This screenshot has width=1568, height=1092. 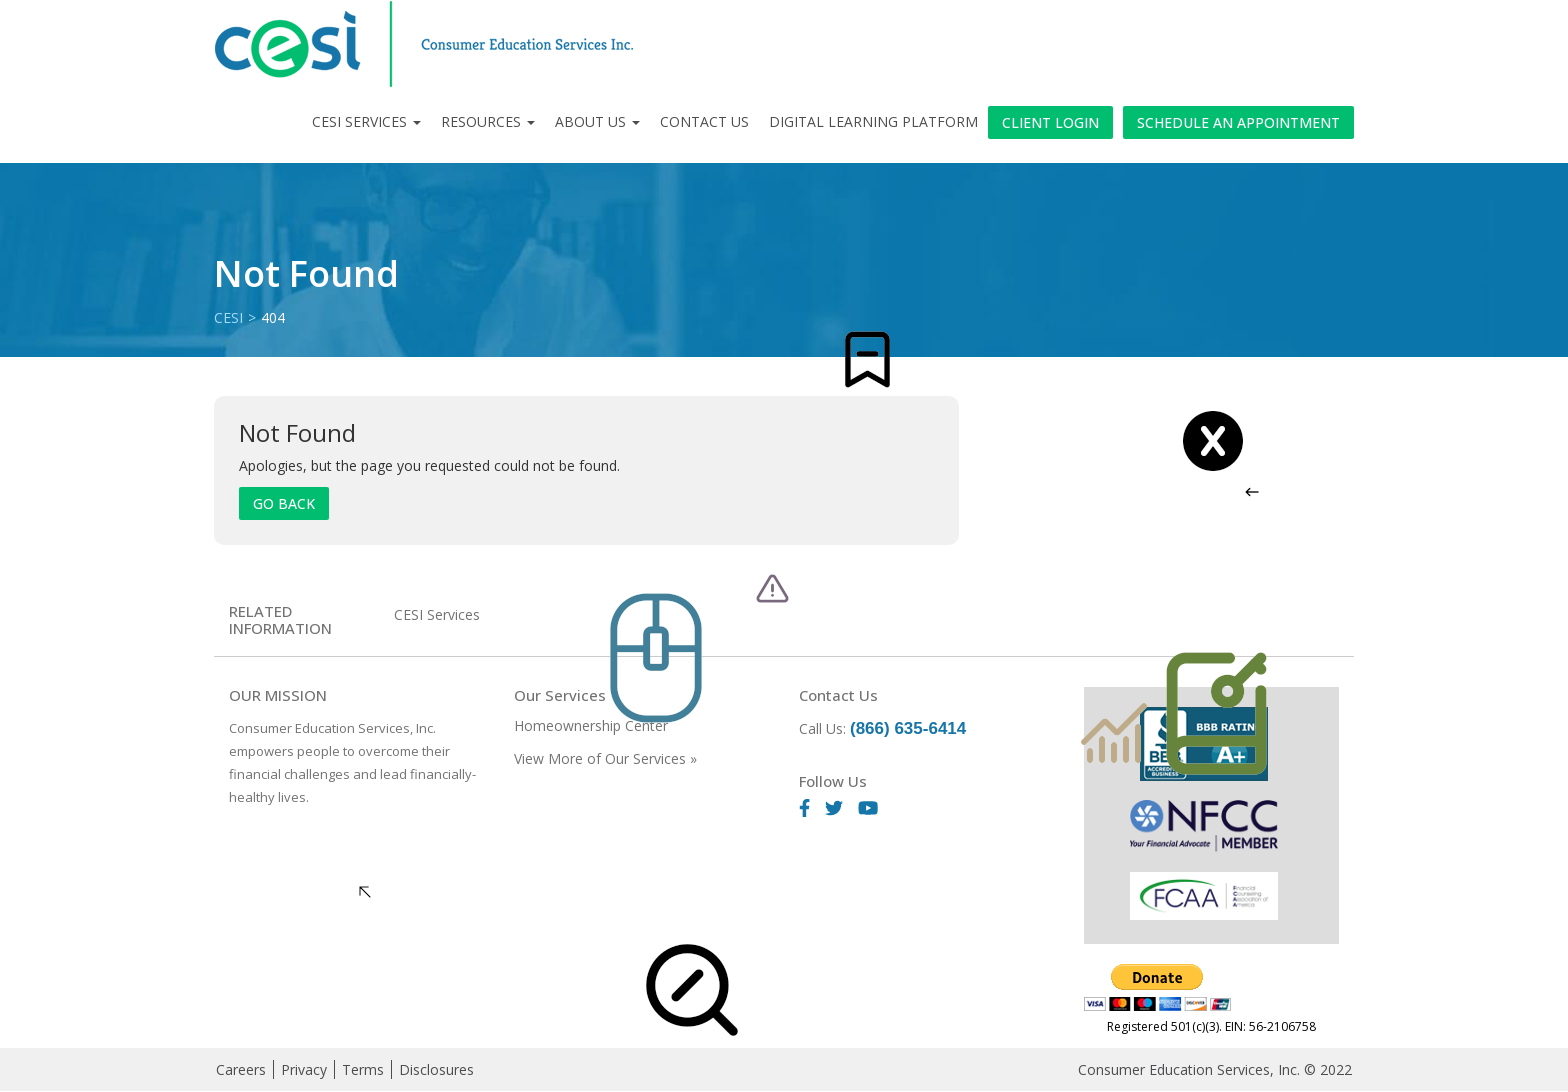 What do you see at coordinates (1252, 492) in the screenshot?
I see `go back to previous screen` at bounding box center [1252, 492].